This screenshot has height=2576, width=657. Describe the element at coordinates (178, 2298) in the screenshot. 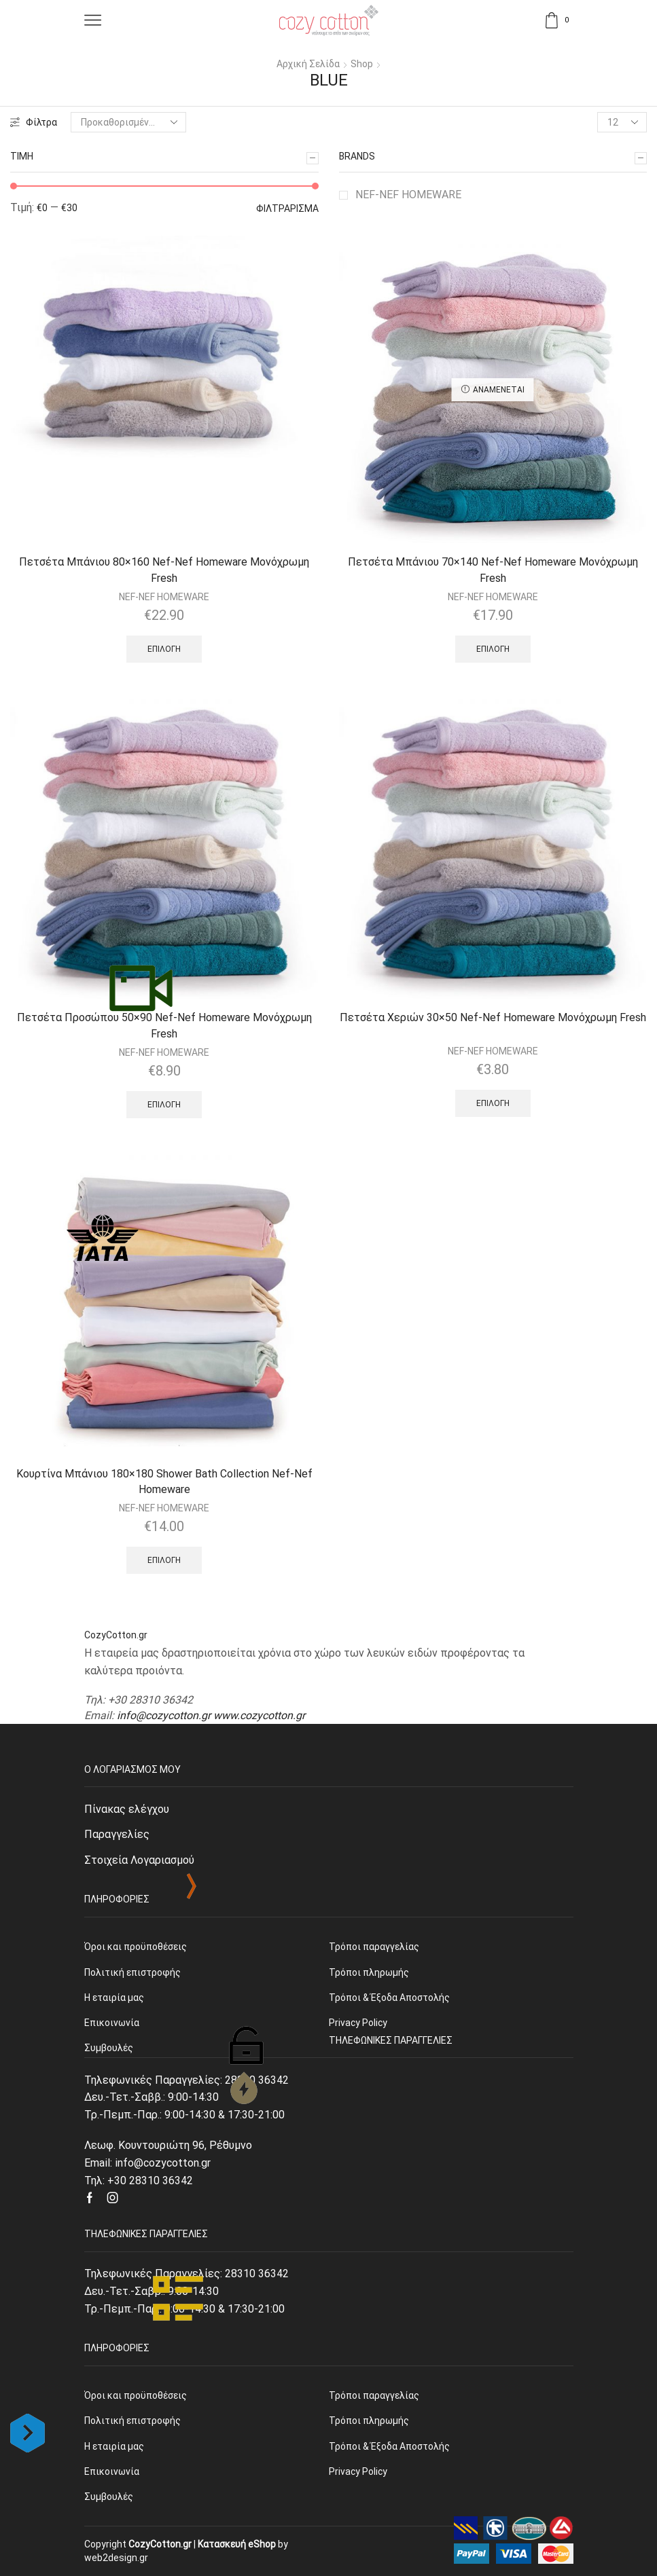

I see `view completed tasks in a checklist` at that location.